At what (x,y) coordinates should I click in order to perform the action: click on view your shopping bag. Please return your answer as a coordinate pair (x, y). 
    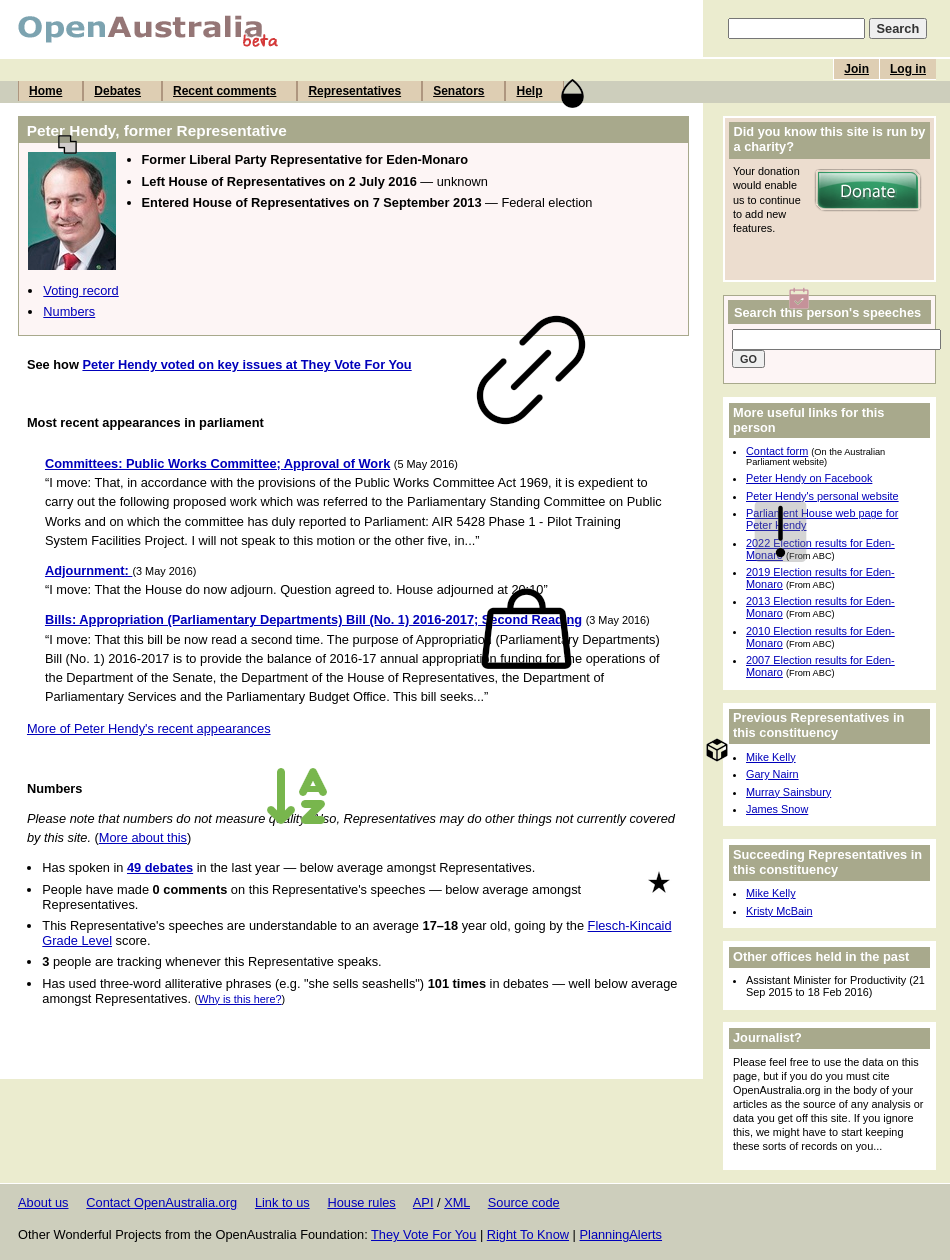
    Looking at the image, I should click on (526, 633).